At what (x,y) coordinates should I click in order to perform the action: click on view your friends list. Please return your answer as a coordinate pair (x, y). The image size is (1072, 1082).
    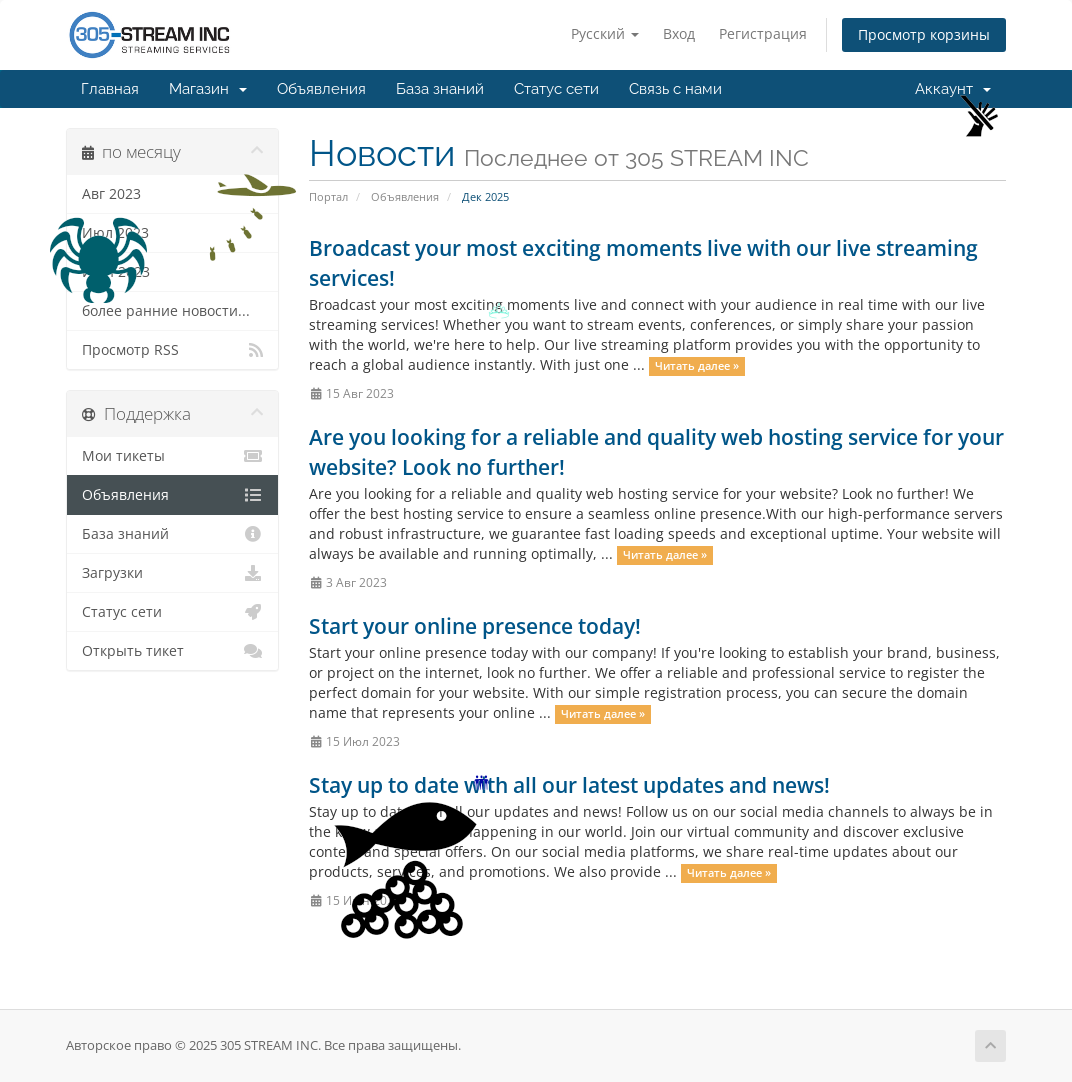
    Looking at the image, I should click on (481, 782).